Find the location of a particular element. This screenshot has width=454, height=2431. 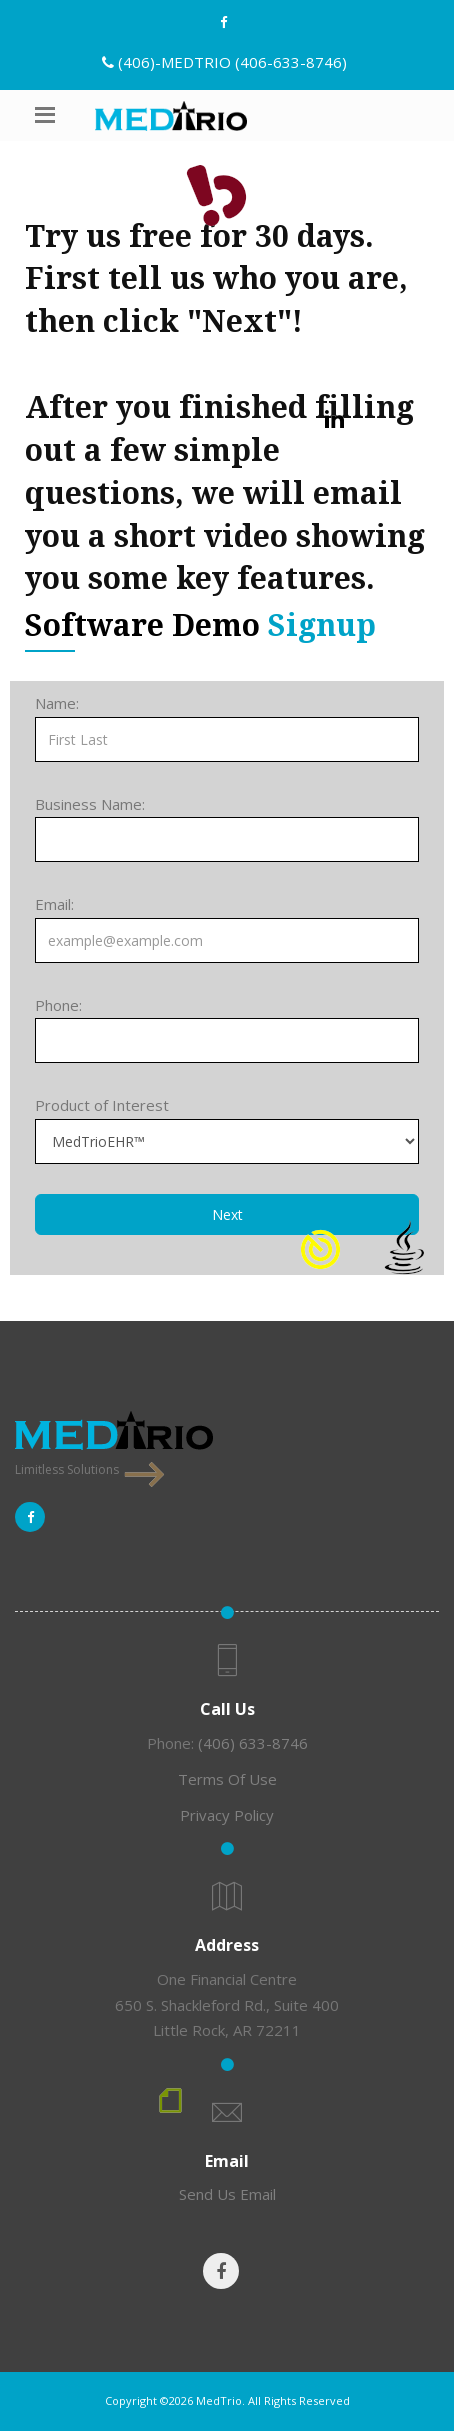

navigate to the next page or step is located at coordinates (144, 1474).